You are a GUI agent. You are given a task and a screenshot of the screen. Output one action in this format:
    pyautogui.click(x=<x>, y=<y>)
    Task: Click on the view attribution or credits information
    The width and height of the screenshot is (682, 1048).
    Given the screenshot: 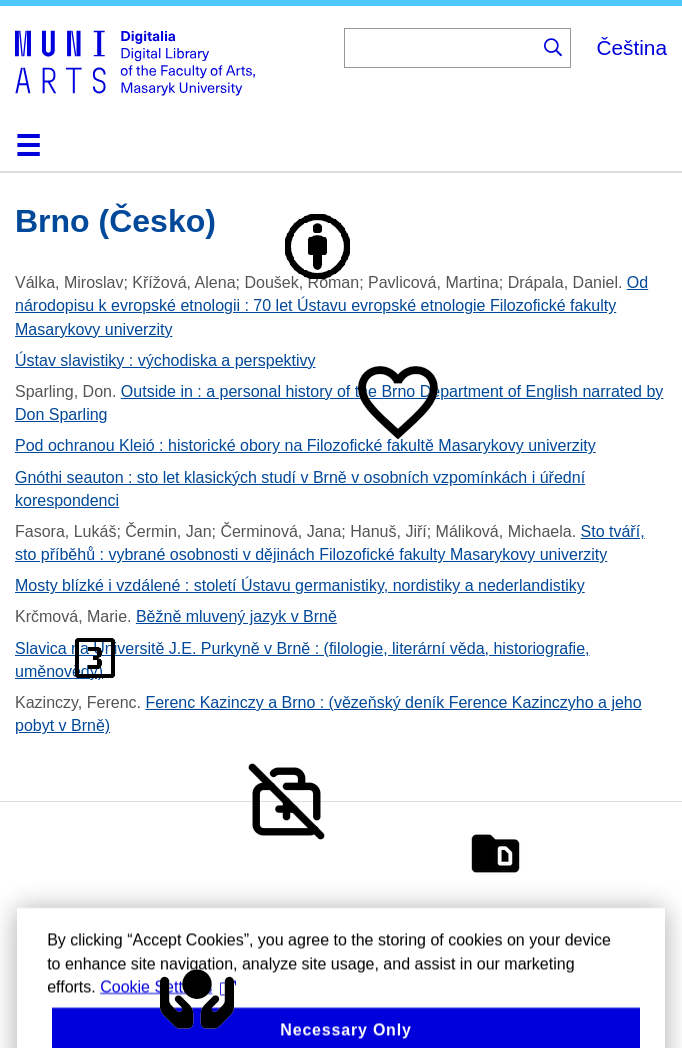 What is the action you would take?
    pyautogui.click(x=317, y=246)
    